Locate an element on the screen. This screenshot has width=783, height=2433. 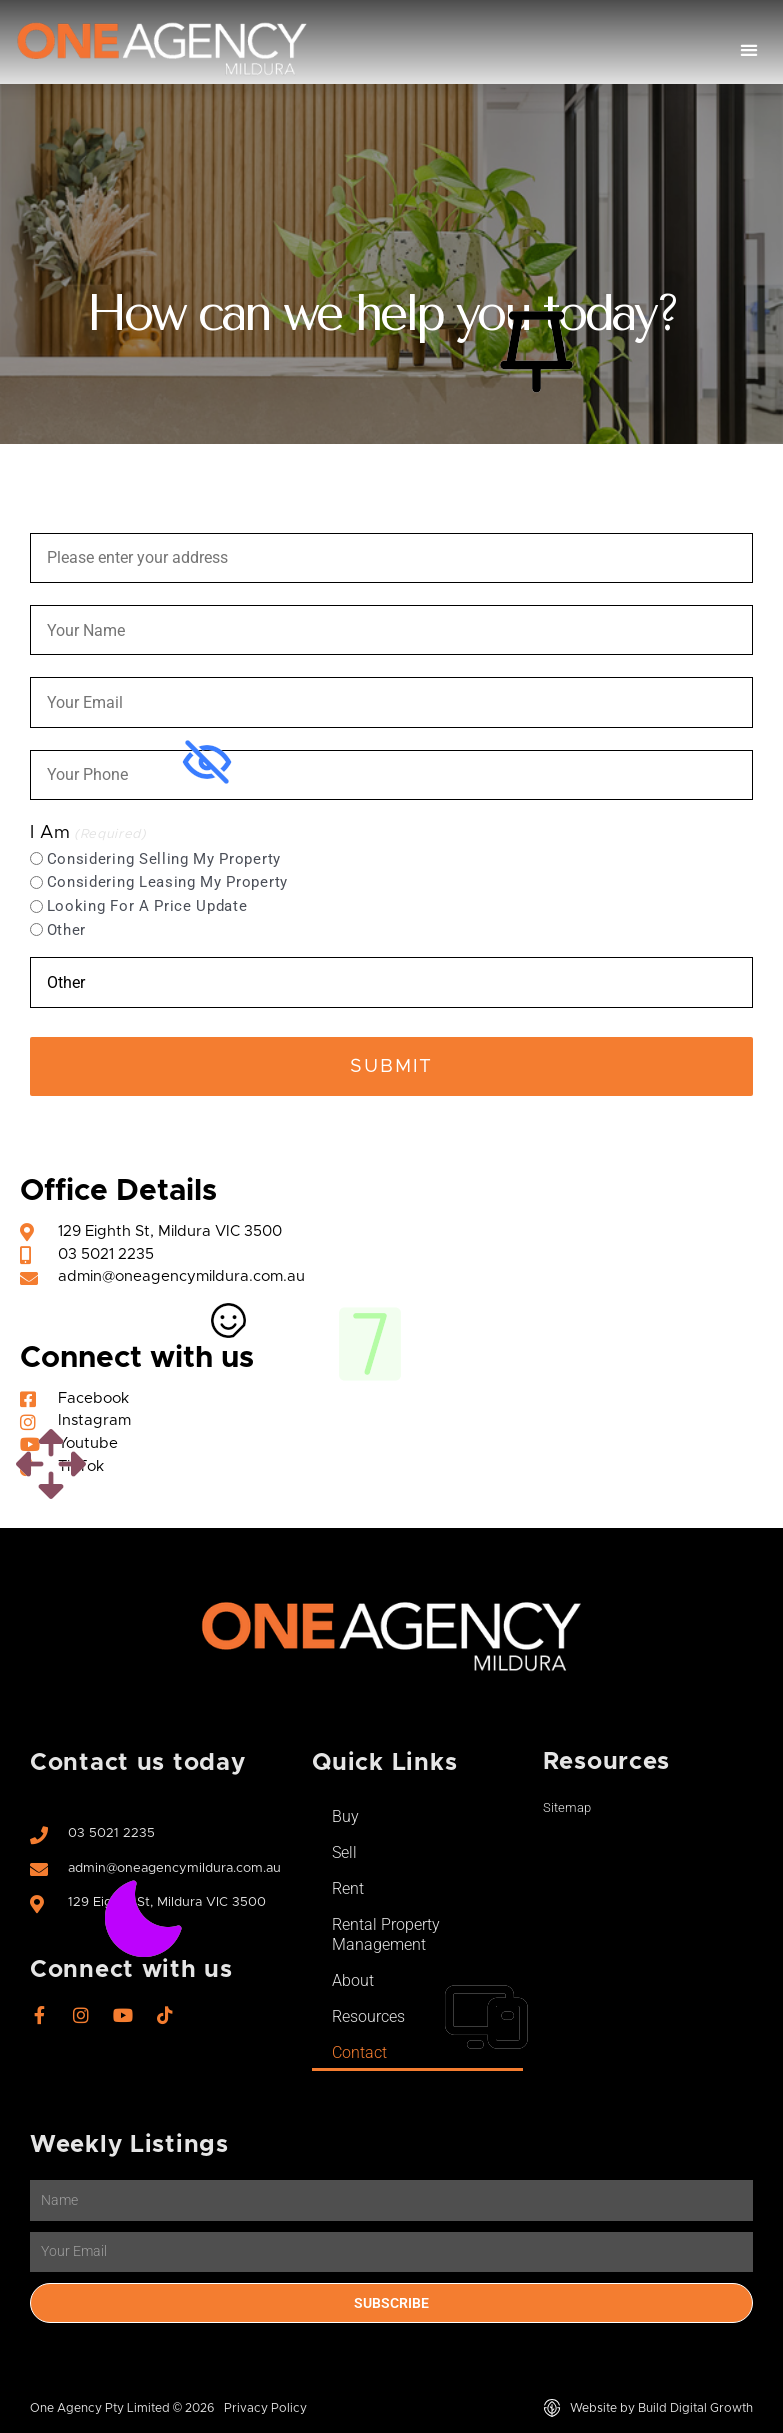
expand content to fullscreen is located at coordinates (51, 1464).